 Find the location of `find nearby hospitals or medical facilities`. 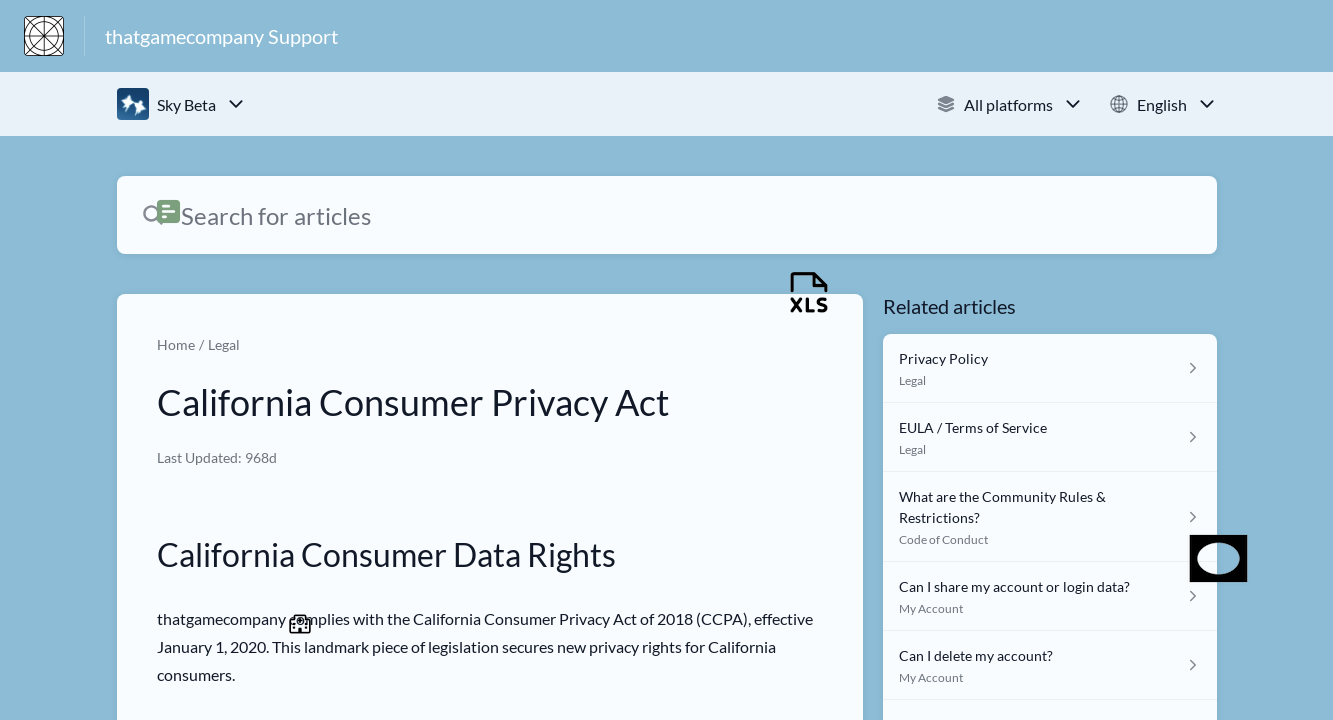

find nearby hospitals or medical facilities is located at coordinates (300, 624).